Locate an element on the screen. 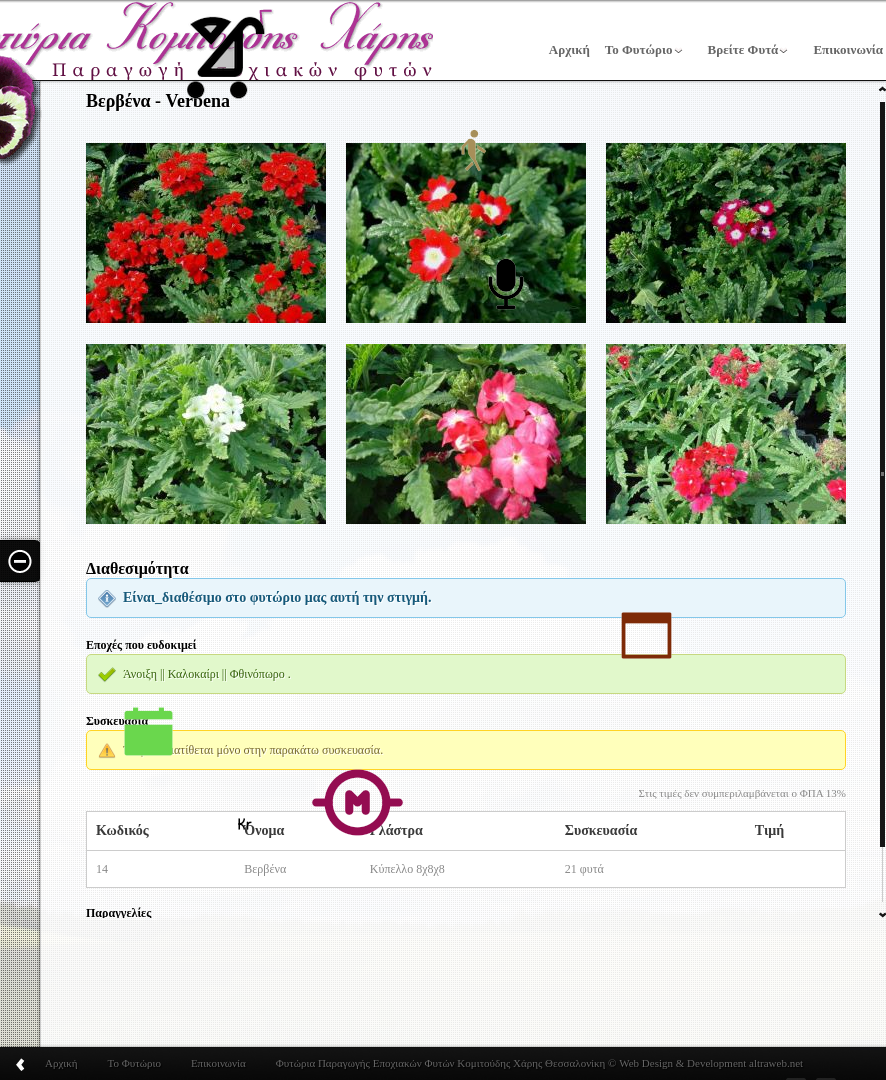 The image size is (886, 1080). represents a motor component in a circuit diagram is located at coordinates (357, 802).